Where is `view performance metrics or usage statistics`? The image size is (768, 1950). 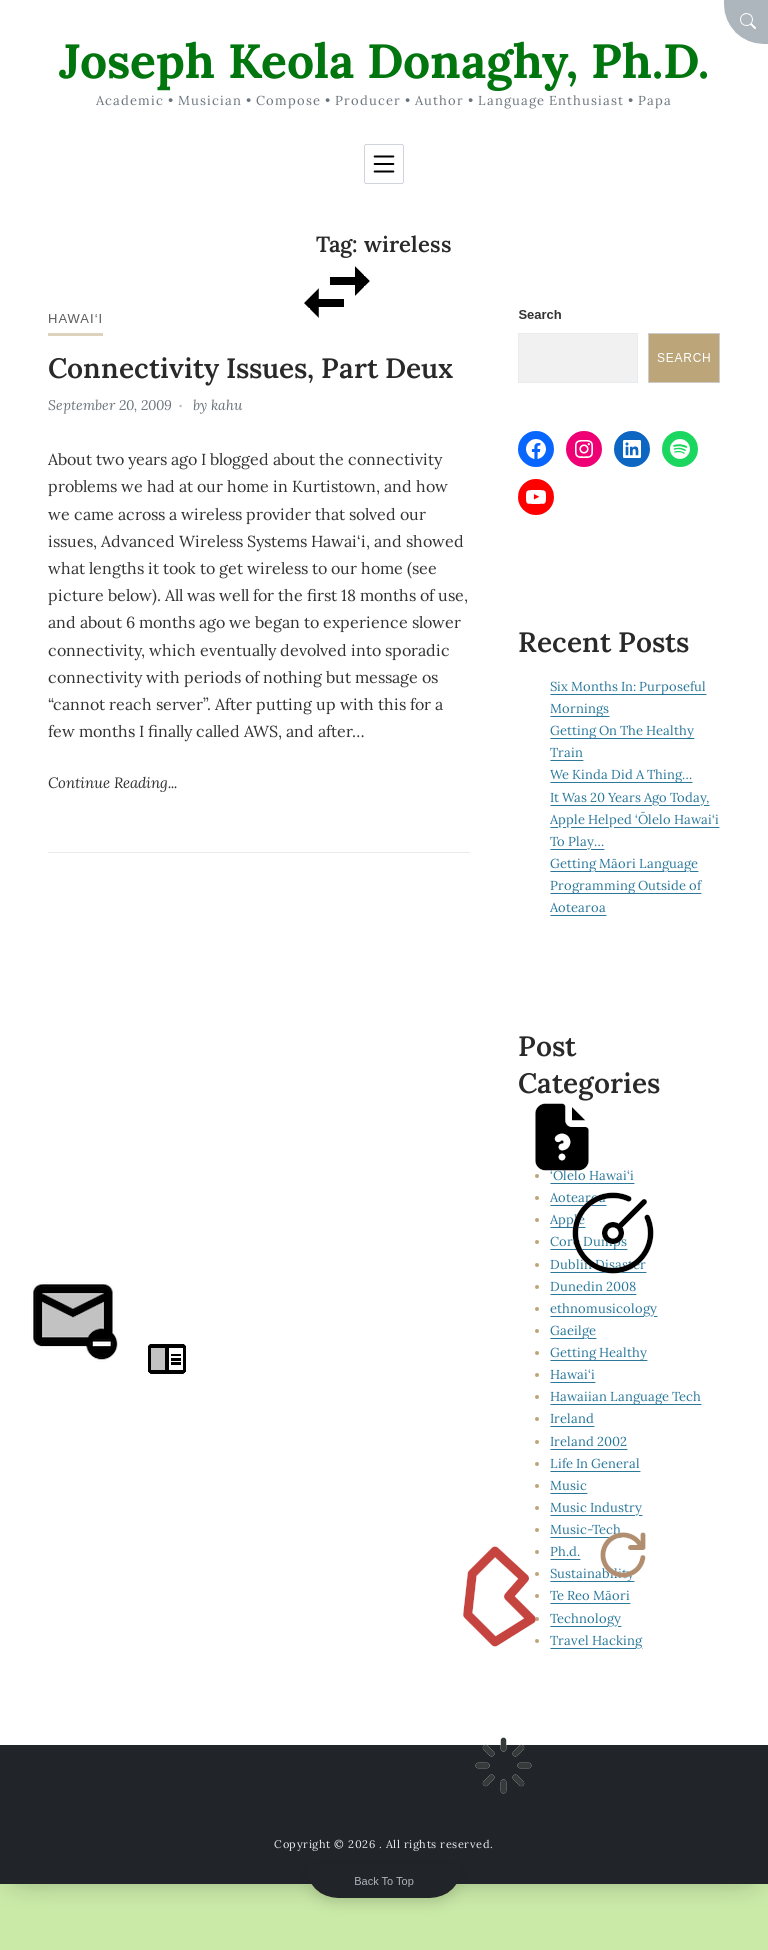 view performance metrics or usage statistics is located at coordinates (613, 1233).